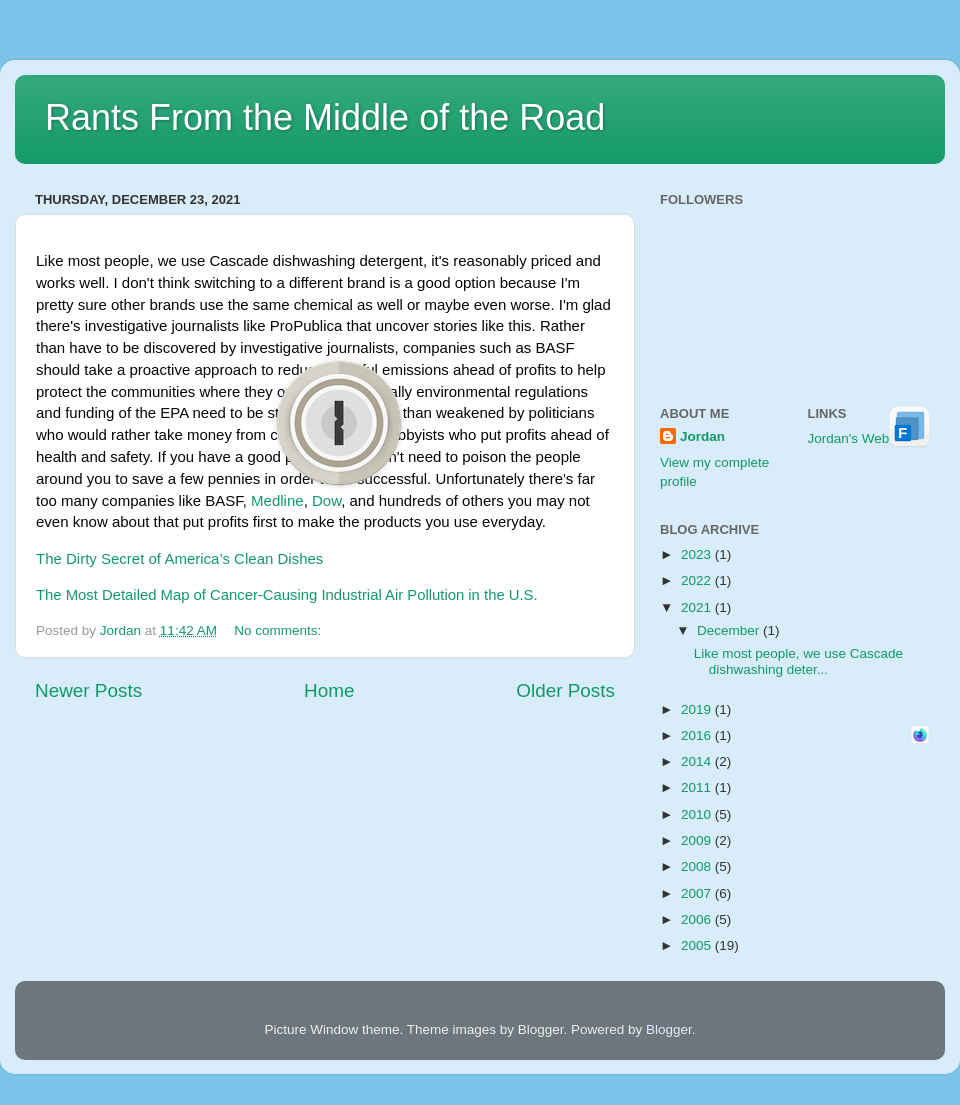  Describe the element at coordinates (339, 423) in the screenshot. I see `open passwords and keys manager` at that location.